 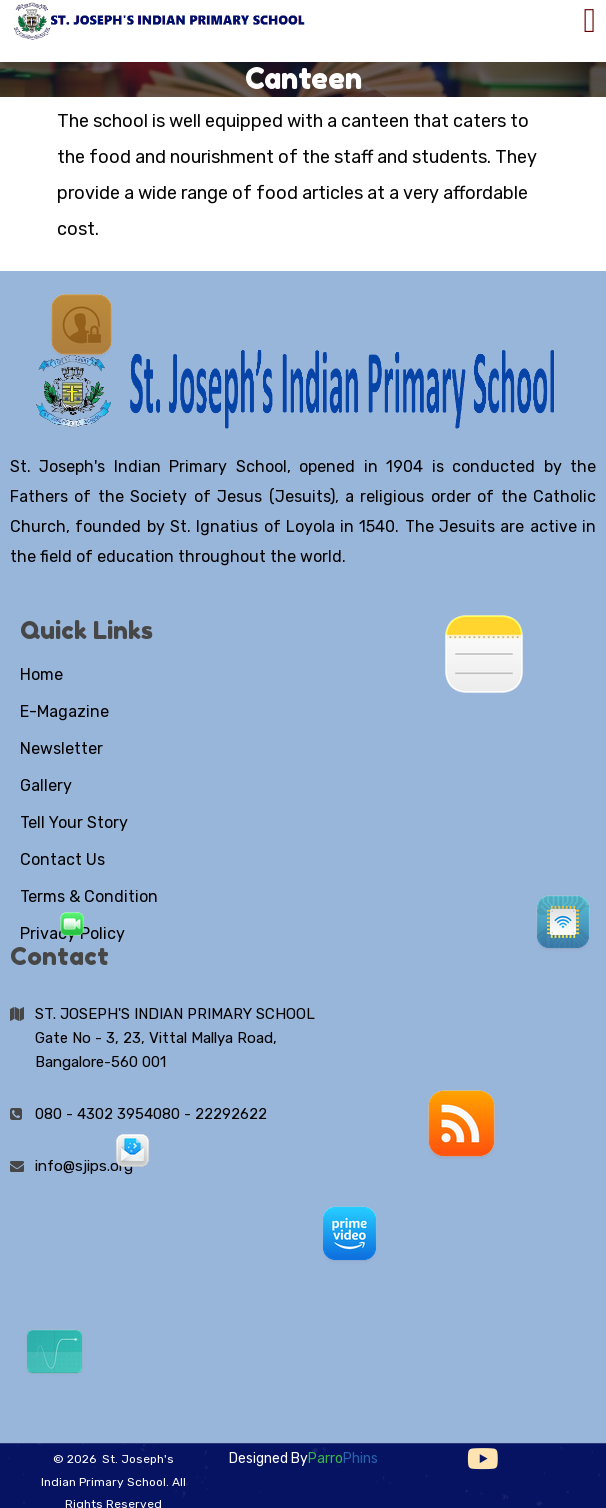 What do you see at coordinates (484, 654) in the screenshot?
I see `open tomboy notes app` at bounding box center [484, 654].